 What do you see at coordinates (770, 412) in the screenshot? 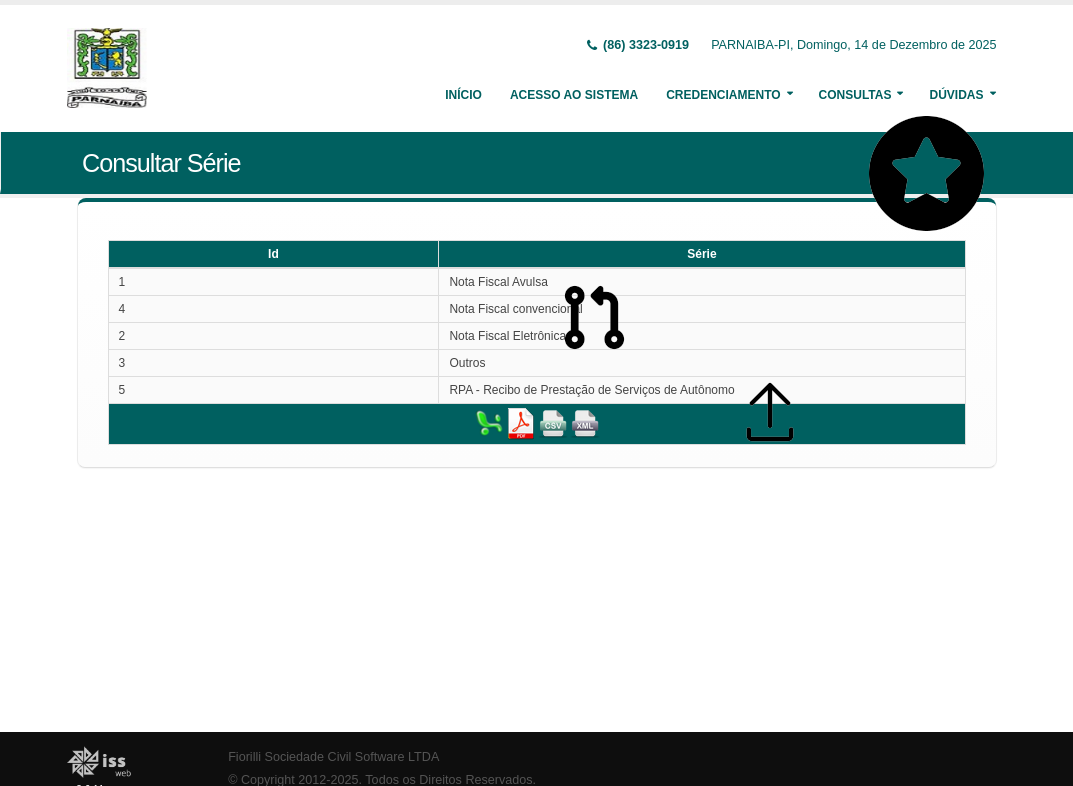
I see `upload a file or document` at bounding box center [770, 412].